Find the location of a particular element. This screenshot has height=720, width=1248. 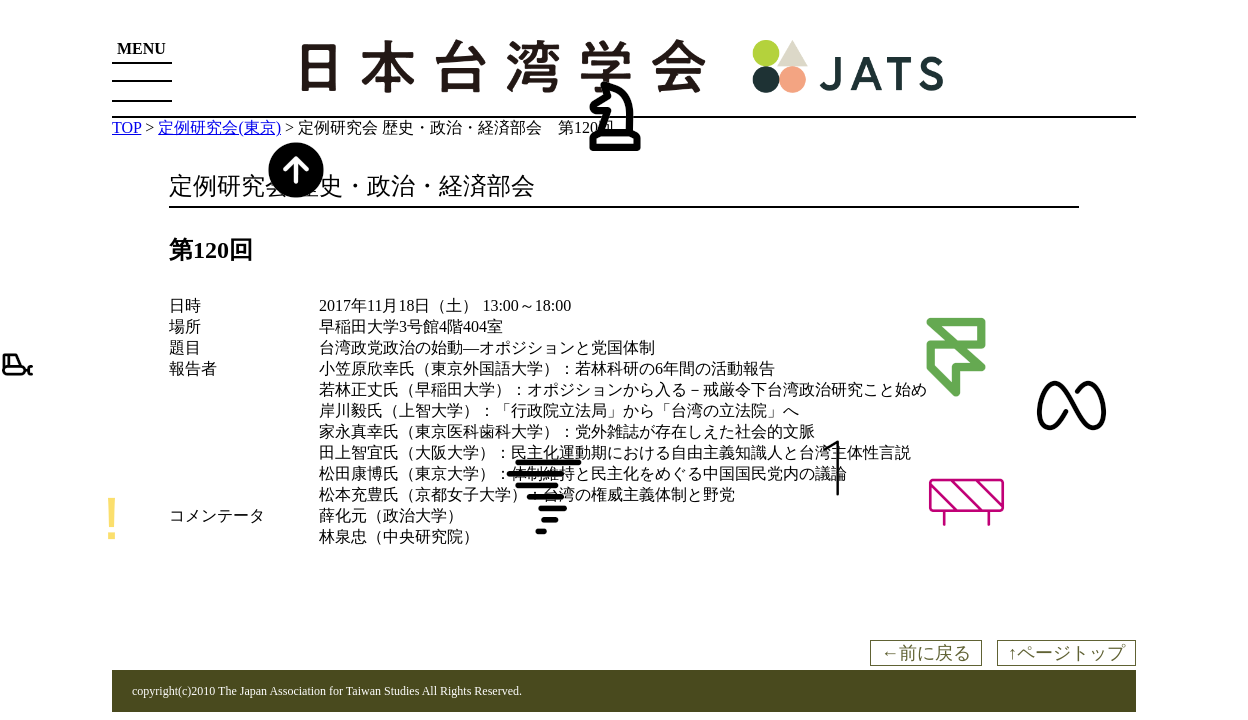

upload a file or content is located at coordinates (296, 170).